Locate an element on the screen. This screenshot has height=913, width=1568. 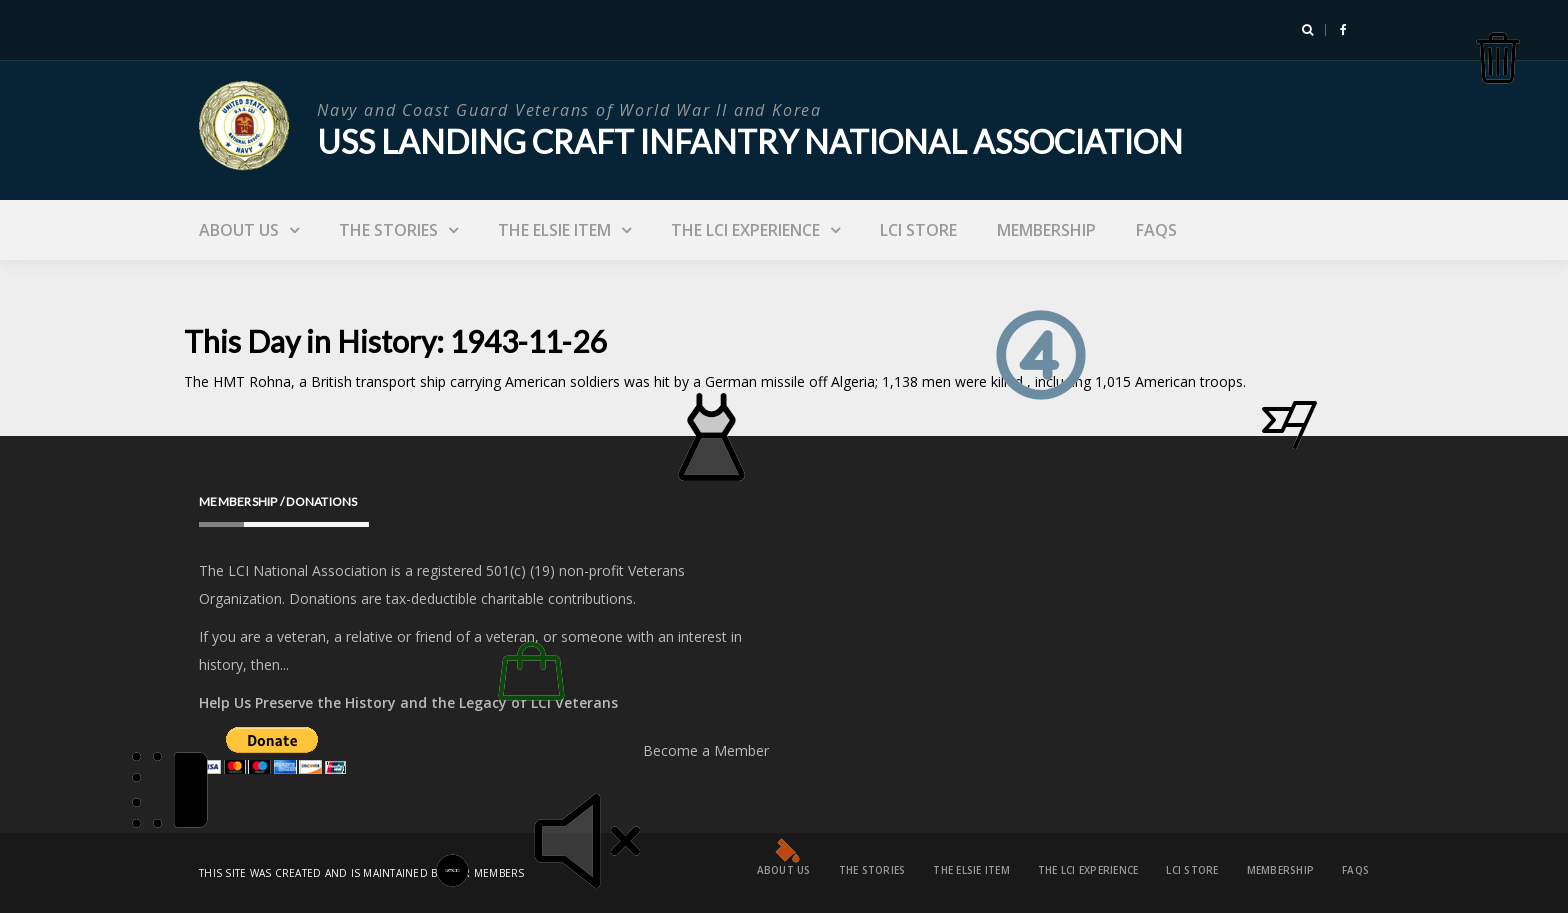
view your shopping bag is located at coordinates (531, 674).